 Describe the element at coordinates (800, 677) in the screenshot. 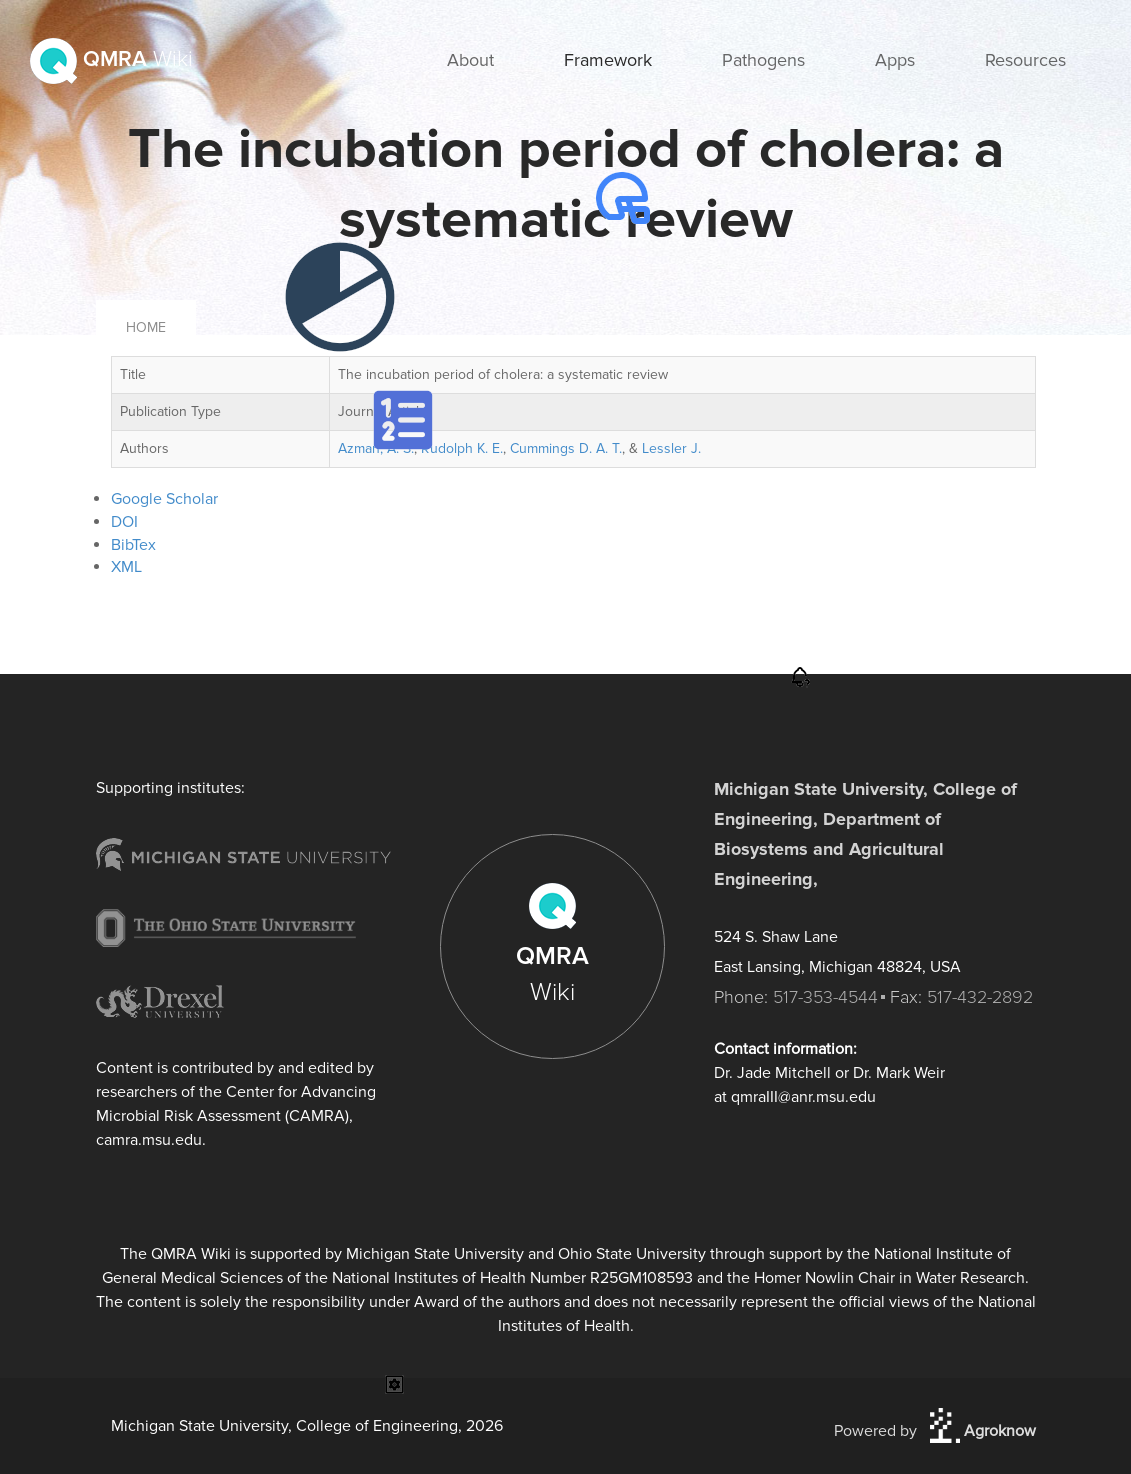

I see `notification settings help or FAQ` at that location.